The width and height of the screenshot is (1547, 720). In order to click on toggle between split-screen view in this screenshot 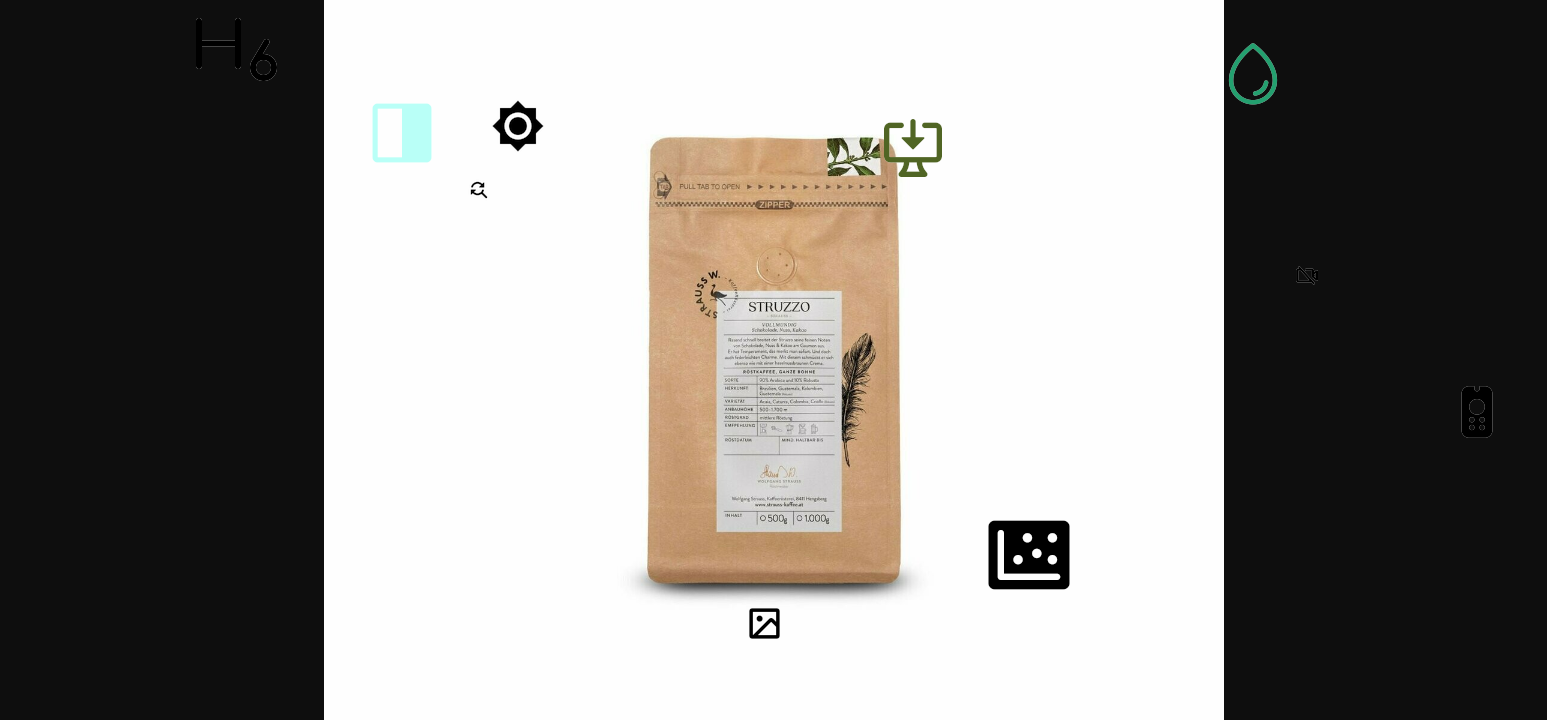, I will do `click(402, 133)`.